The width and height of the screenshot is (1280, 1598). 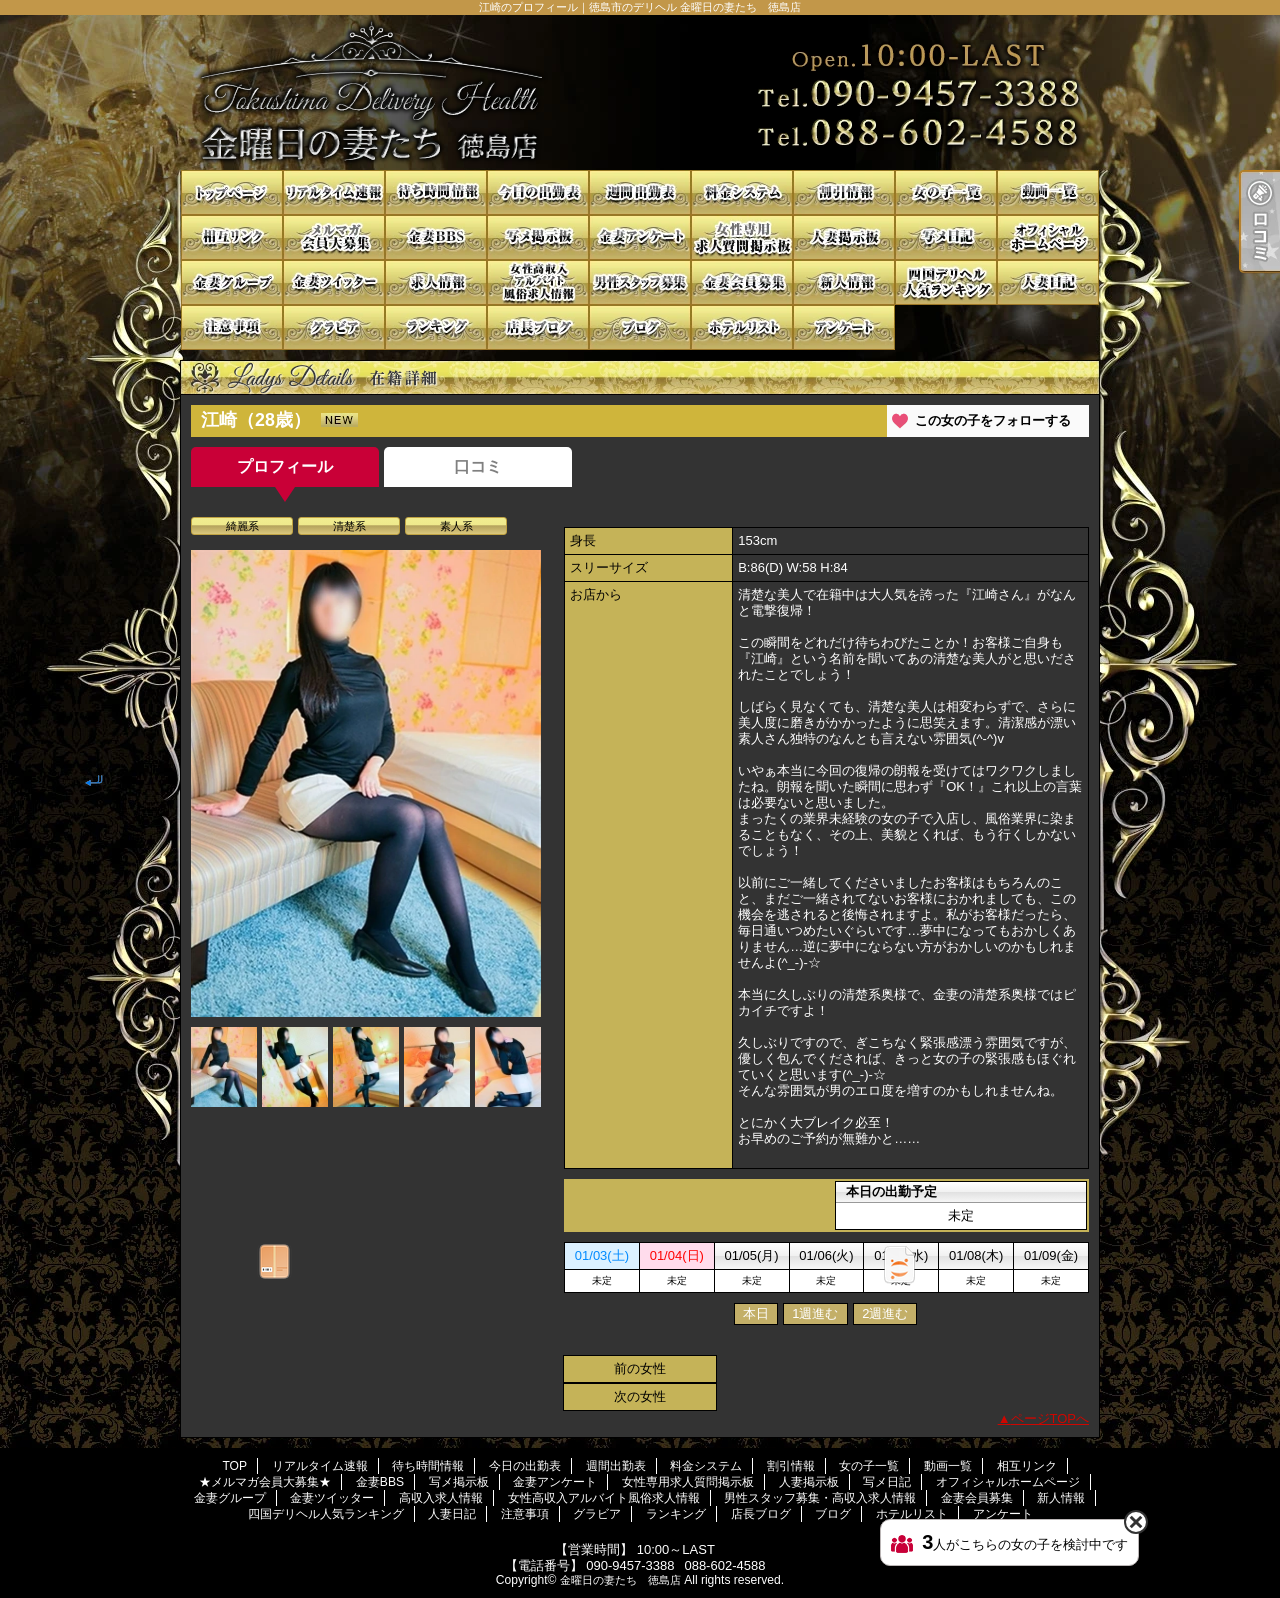 What do you see at coordinates (93, 780) in the screenshot?
I see `reply to all recipients in an email thread` at bounding box center [93, 780].